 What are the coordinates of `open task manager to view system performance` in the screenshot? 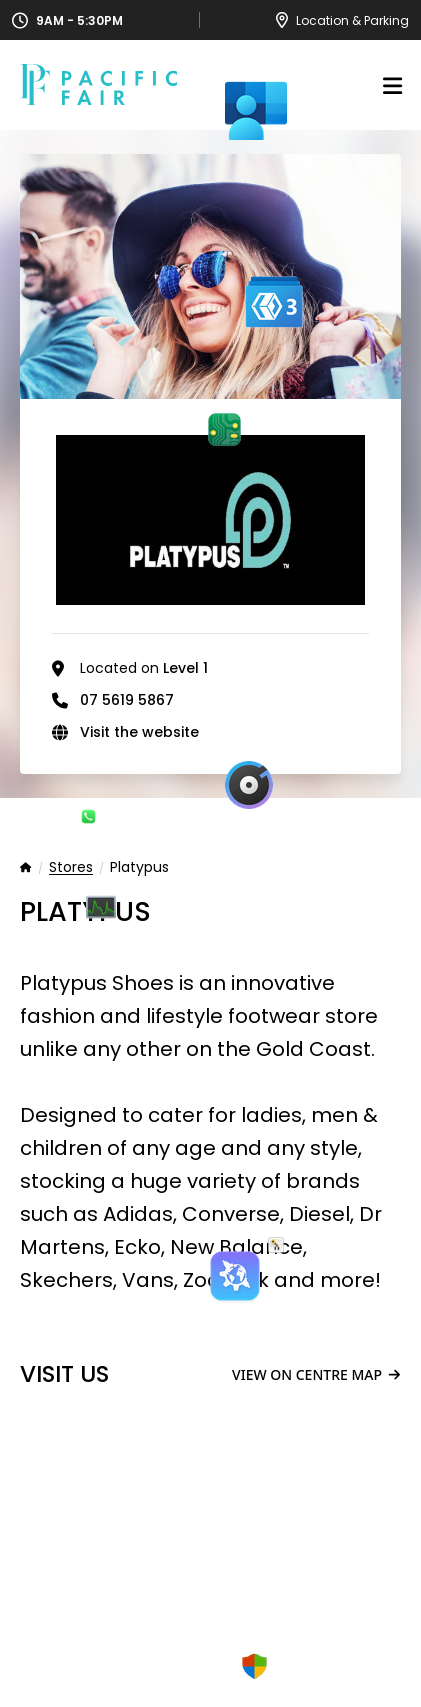 It's located at (101, 907).